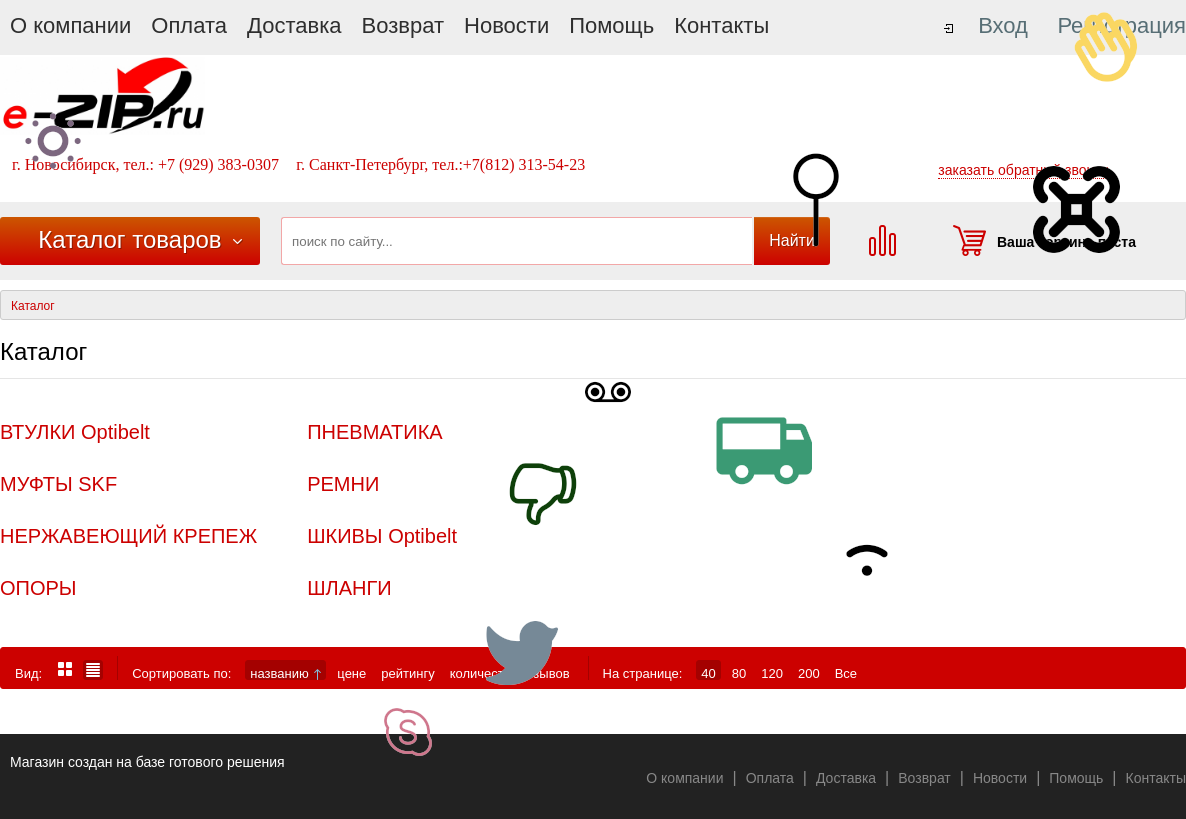  I want to click on open skype app, so click(408, 732).